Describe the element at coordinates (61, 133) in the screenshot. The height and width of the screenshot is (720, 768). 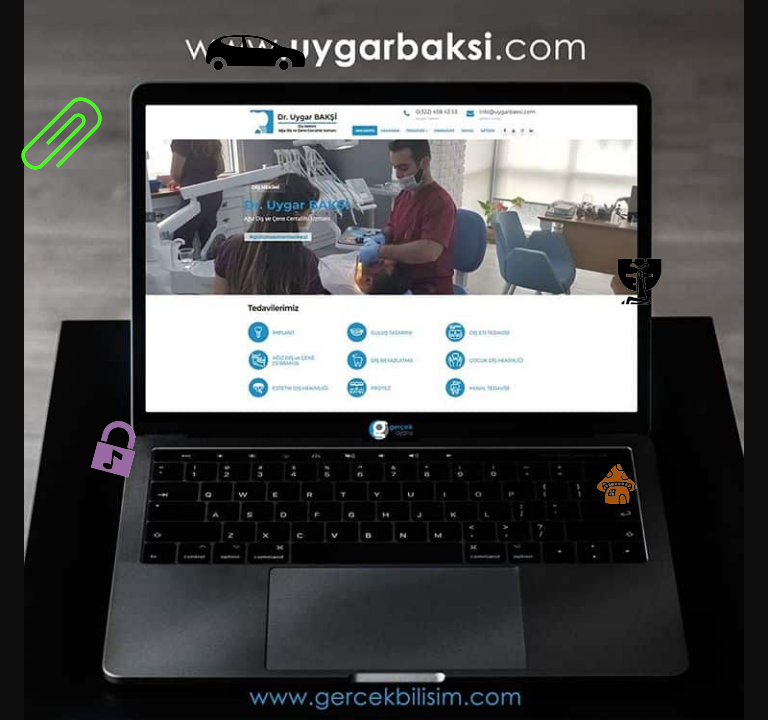
I see `attach a file to your message` at that location.